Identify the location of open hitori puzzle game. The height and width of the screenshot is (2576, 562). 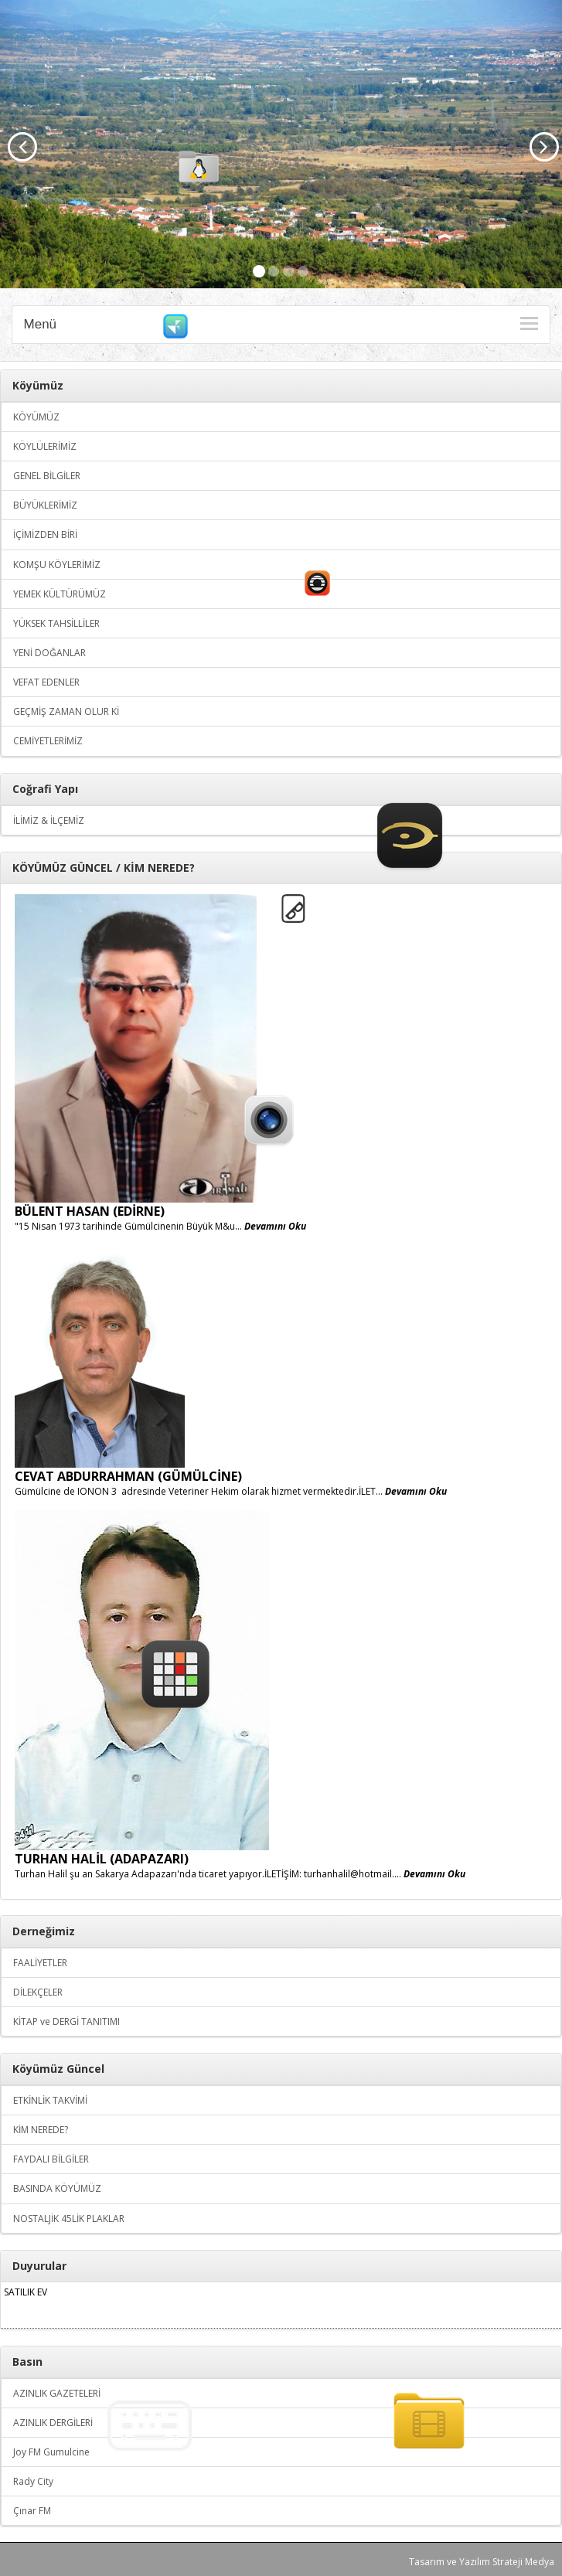
(175, 1674).